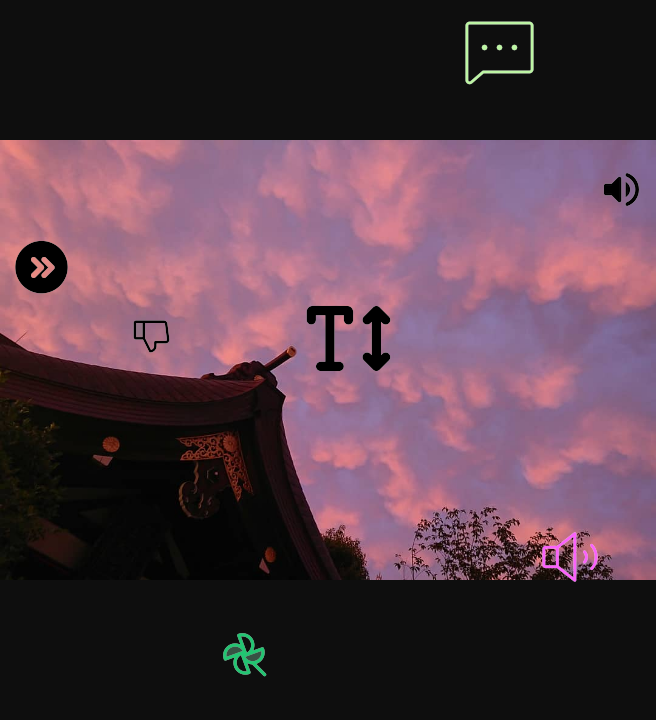 The width and height of the screenshot is (656, 720). Describe the element at coordinates (245, 655) in the screenshot. I see `decorative or playful element indicating a fun feature` at that location.